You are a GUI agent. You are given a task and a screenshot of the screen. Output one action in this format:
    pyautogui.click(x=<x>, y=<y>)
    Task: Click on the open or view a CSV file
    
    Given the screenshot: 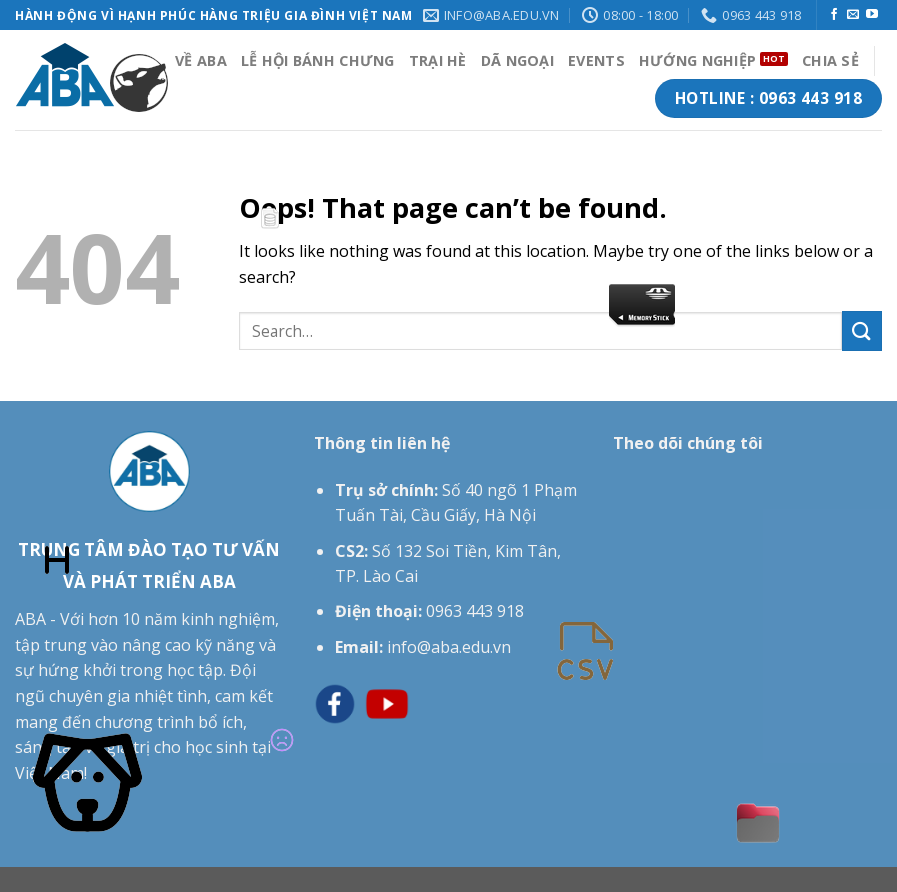 What is the action you would take?
    pyautogui.click(x=586, y=653)
    